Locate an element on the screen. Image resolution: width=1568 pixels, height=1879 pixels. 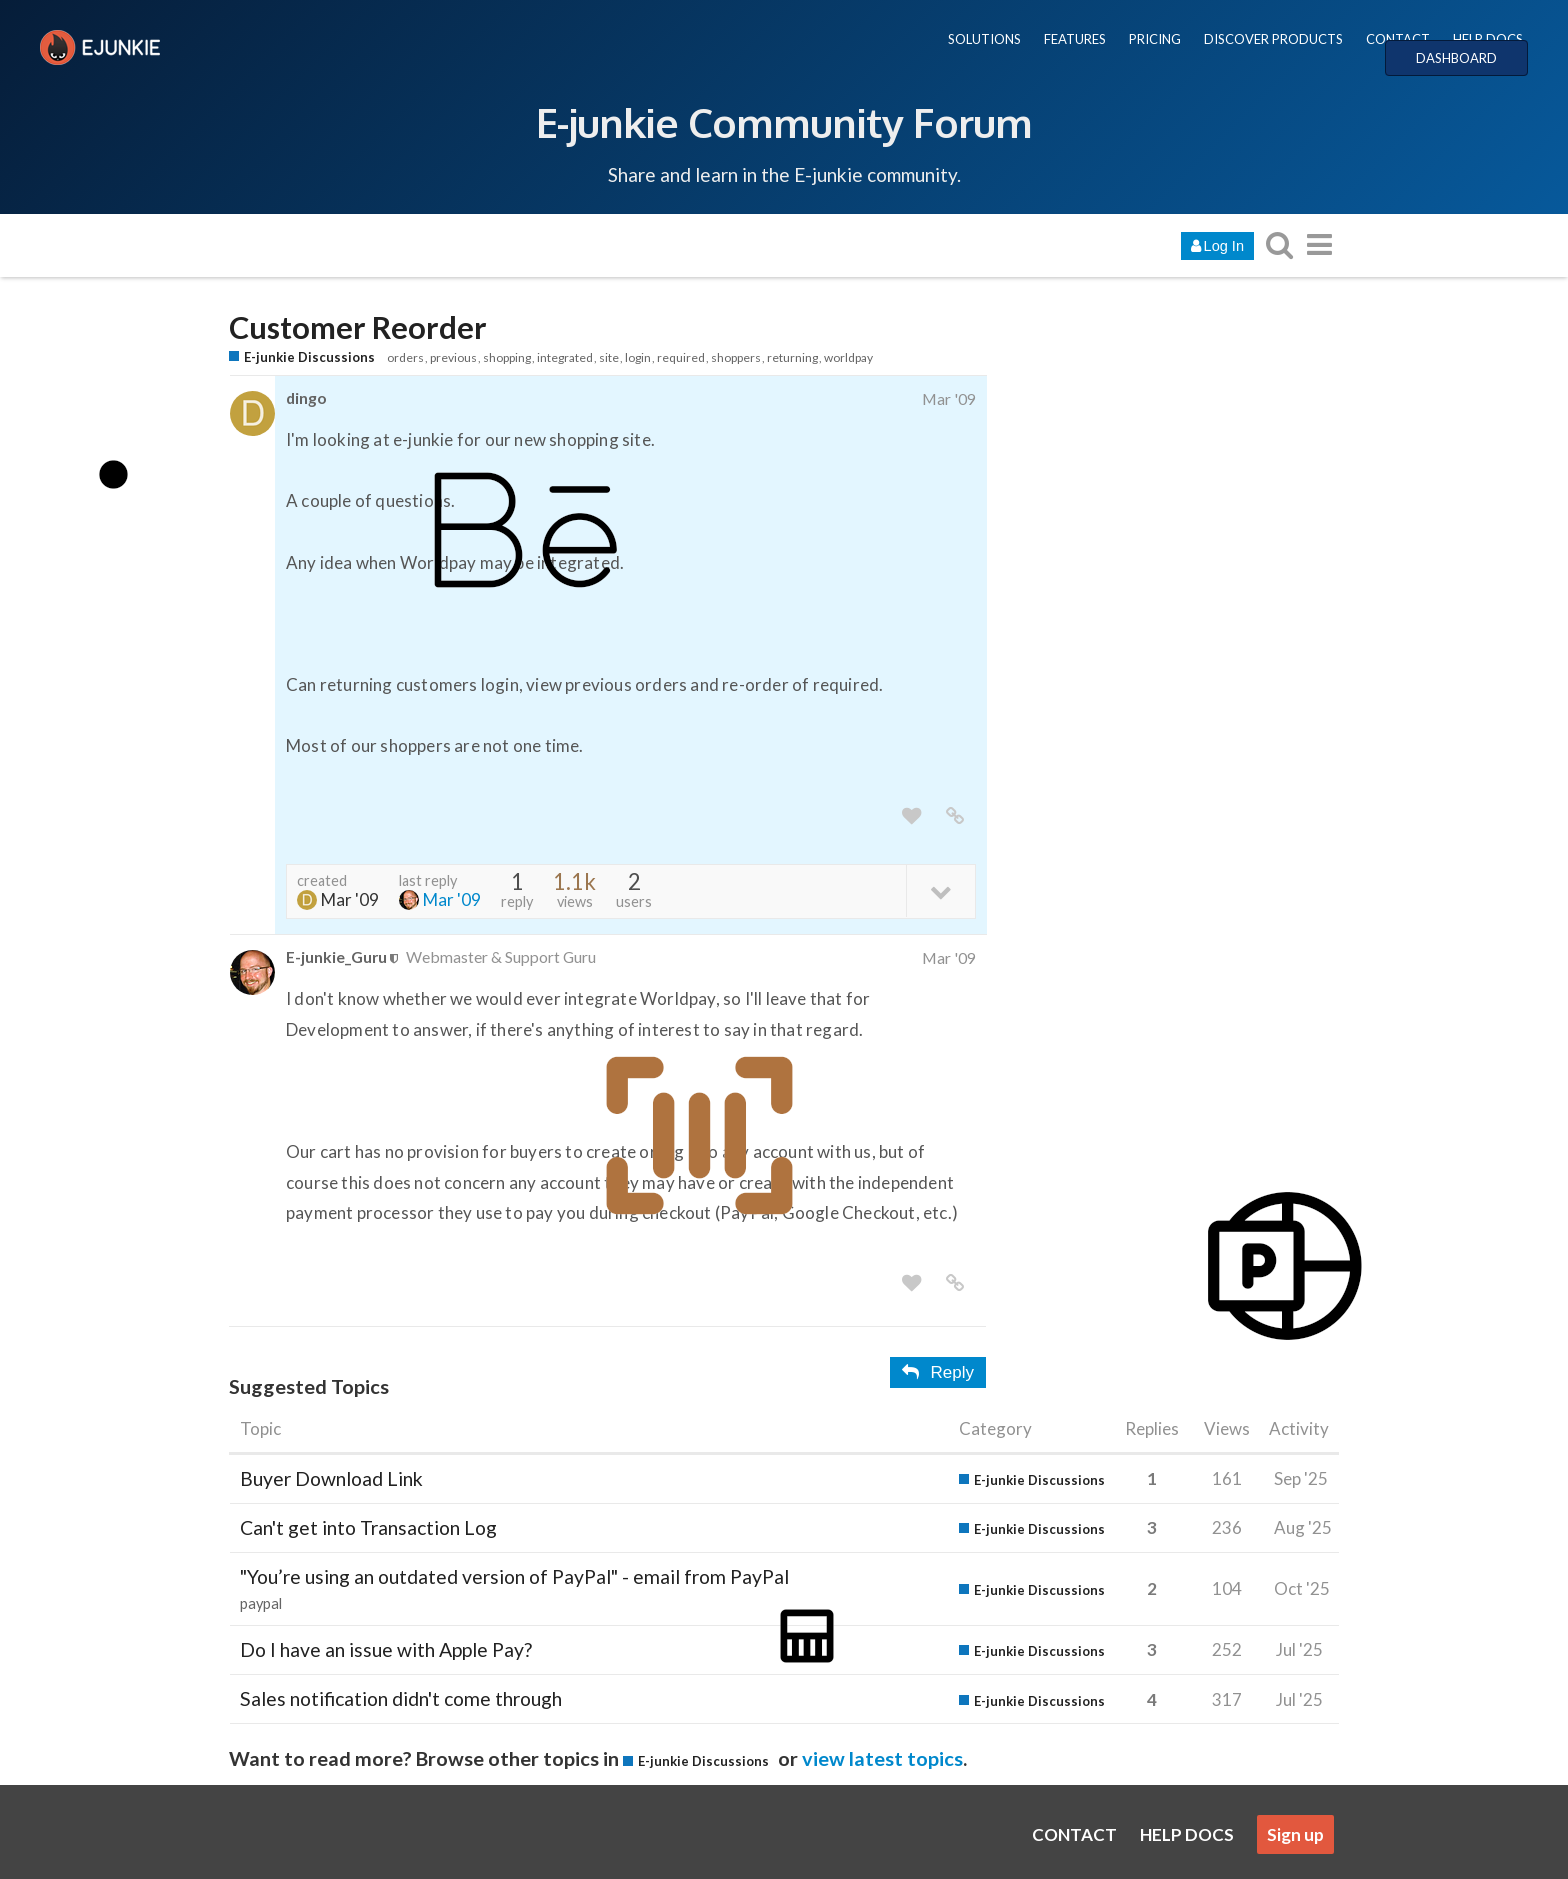
open microsoft powerpoint is located at coordinates (1282, 1266).